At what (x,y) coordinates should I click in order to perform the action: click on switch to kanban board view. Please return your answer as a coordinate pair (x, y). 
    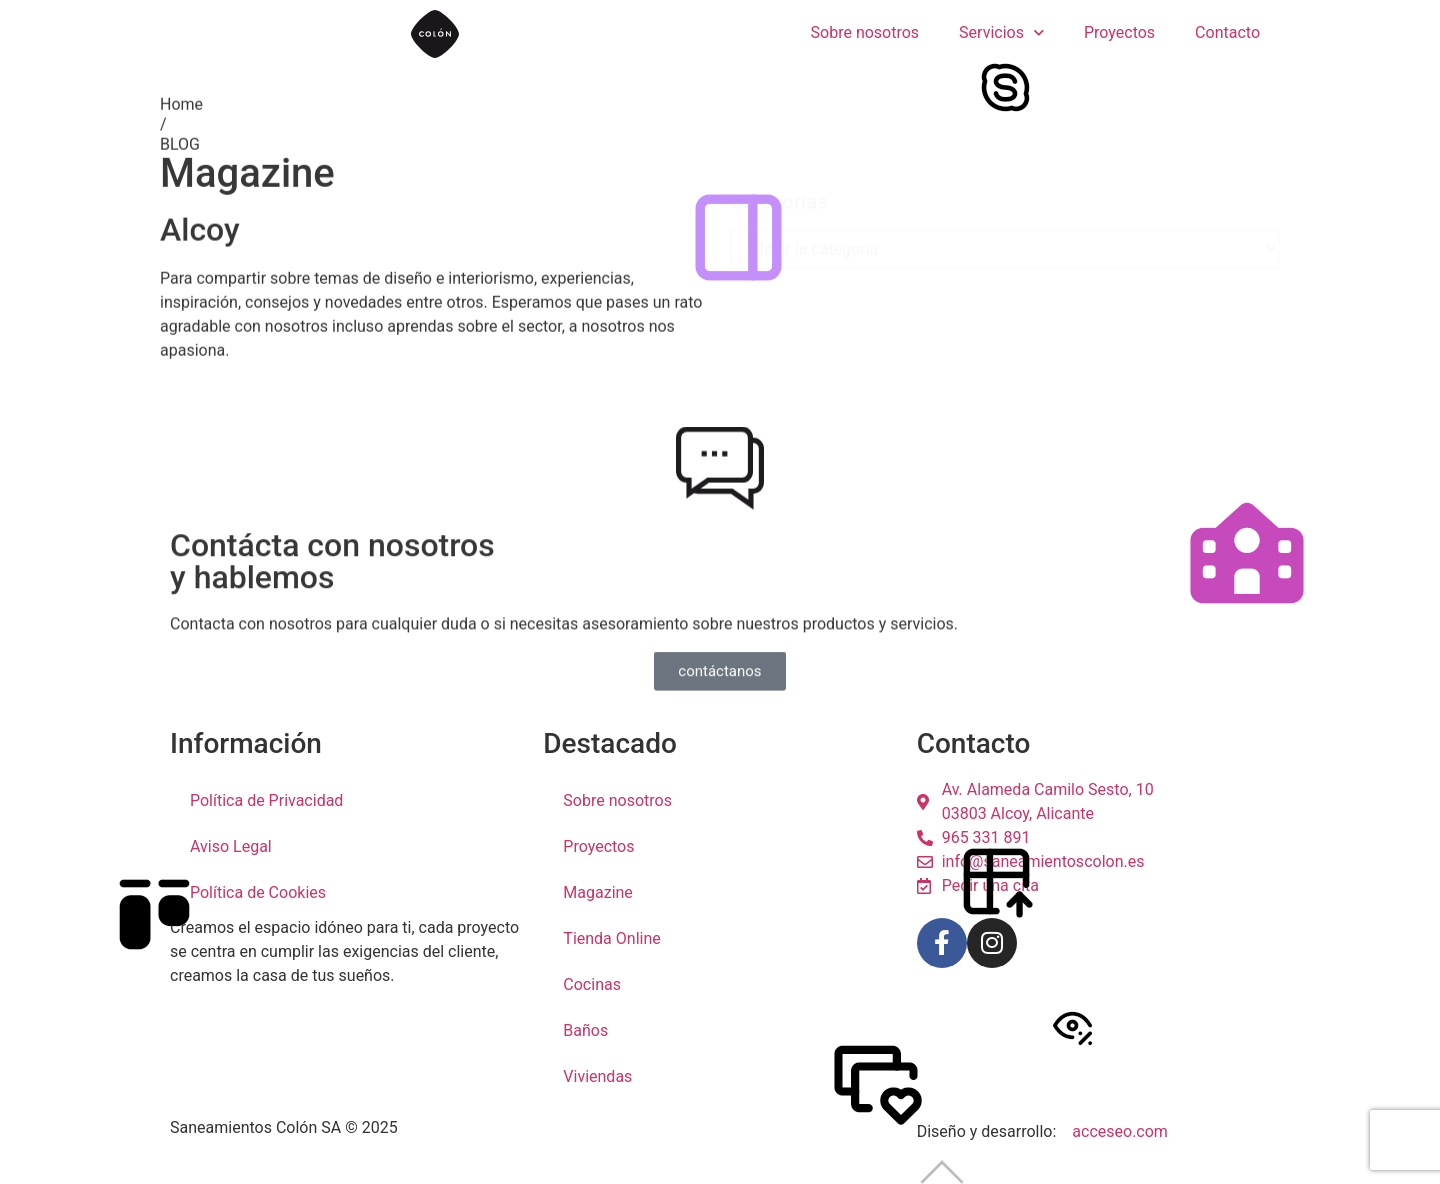
    Looking at the image, I should click on (154, 914).